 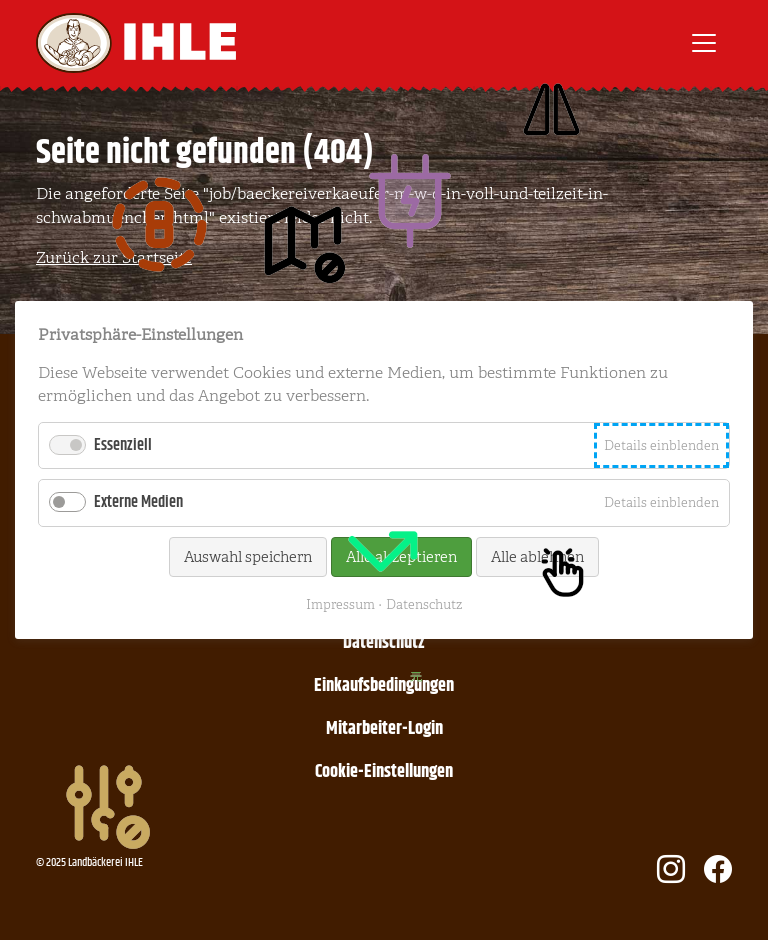 I want to click on tap or click to interact, so click(x=563, y=572).